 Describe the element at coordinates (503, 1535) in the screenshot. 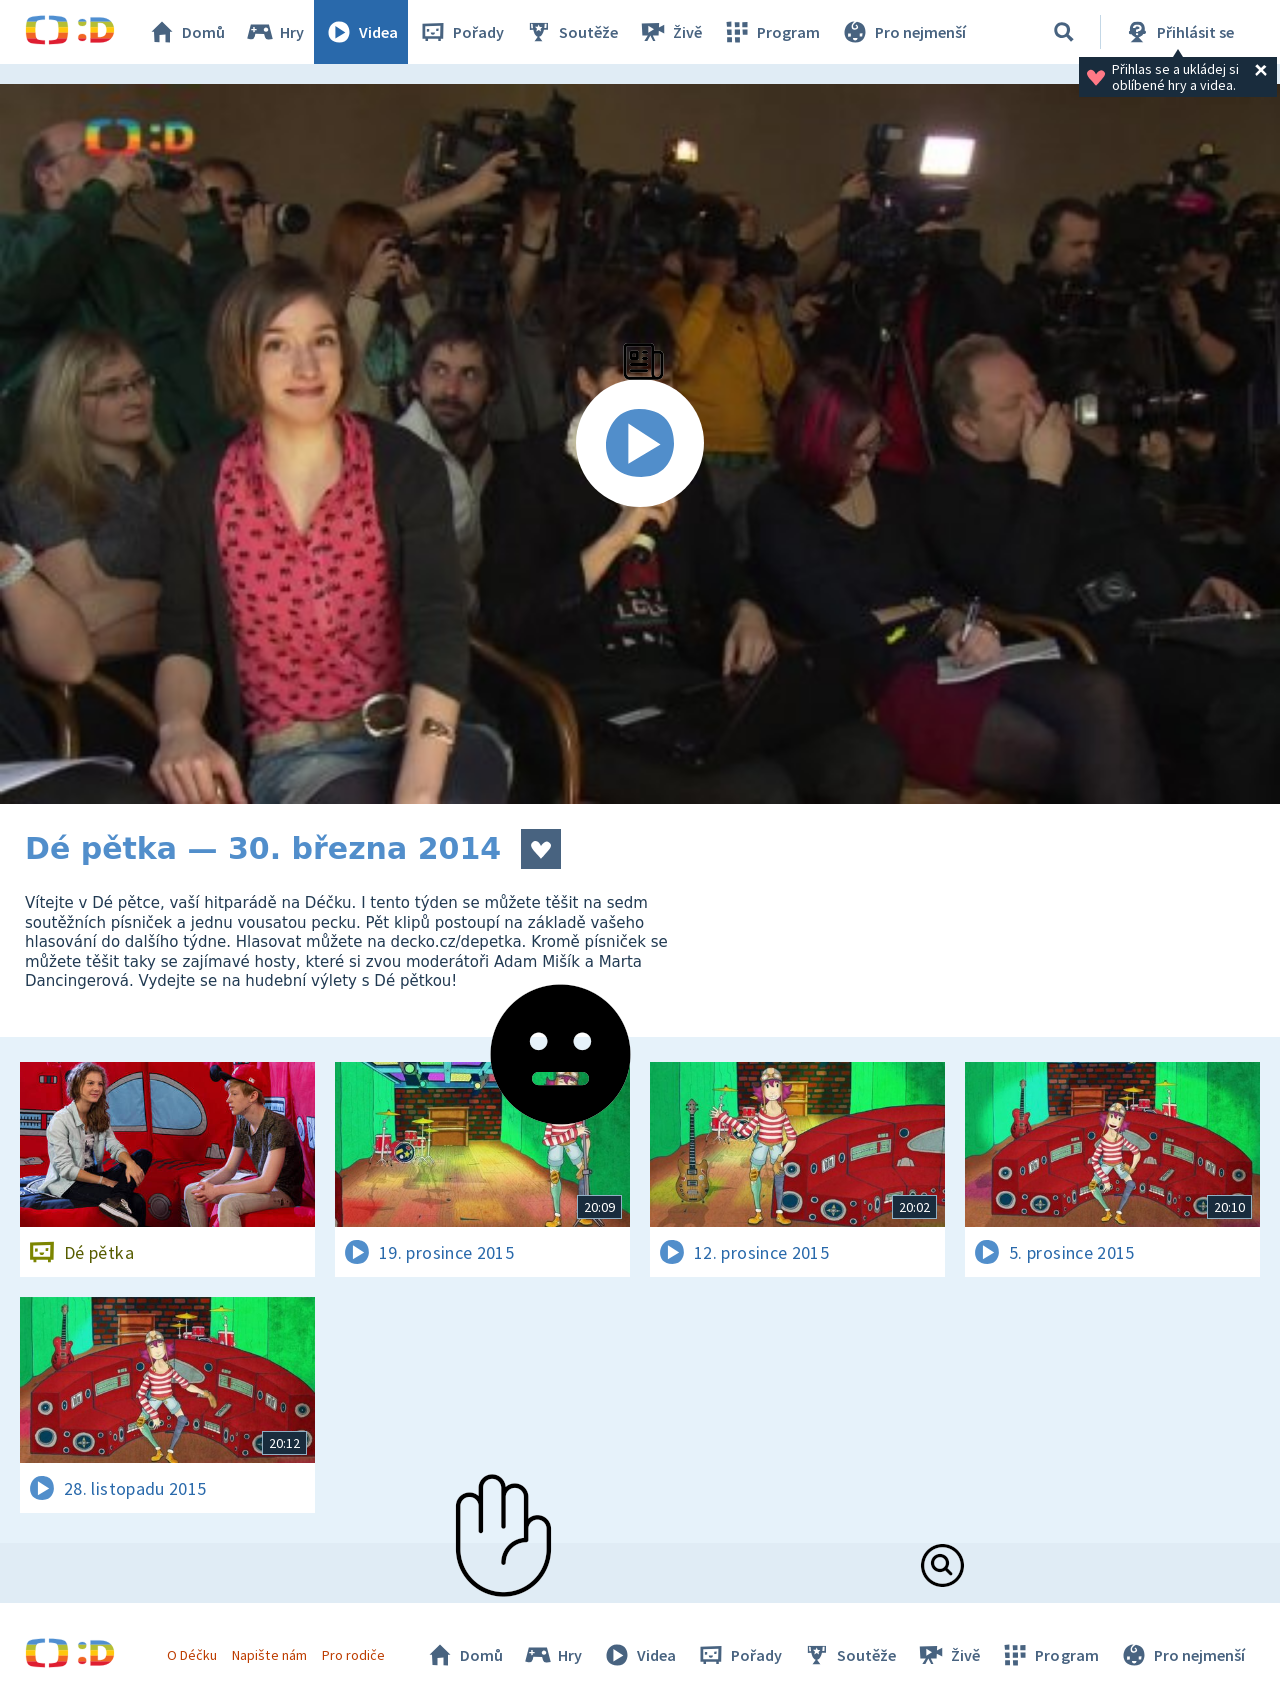

I see `stop or pause an action` at that location.